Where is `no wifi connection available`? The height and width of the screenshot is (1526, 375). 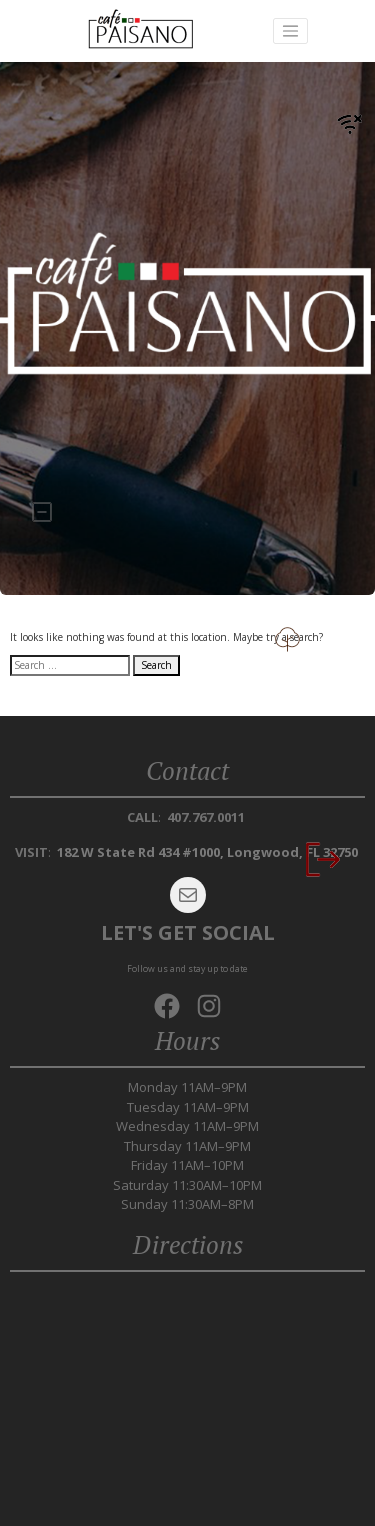
no wifi connection available is located at coordinates (350, 124).